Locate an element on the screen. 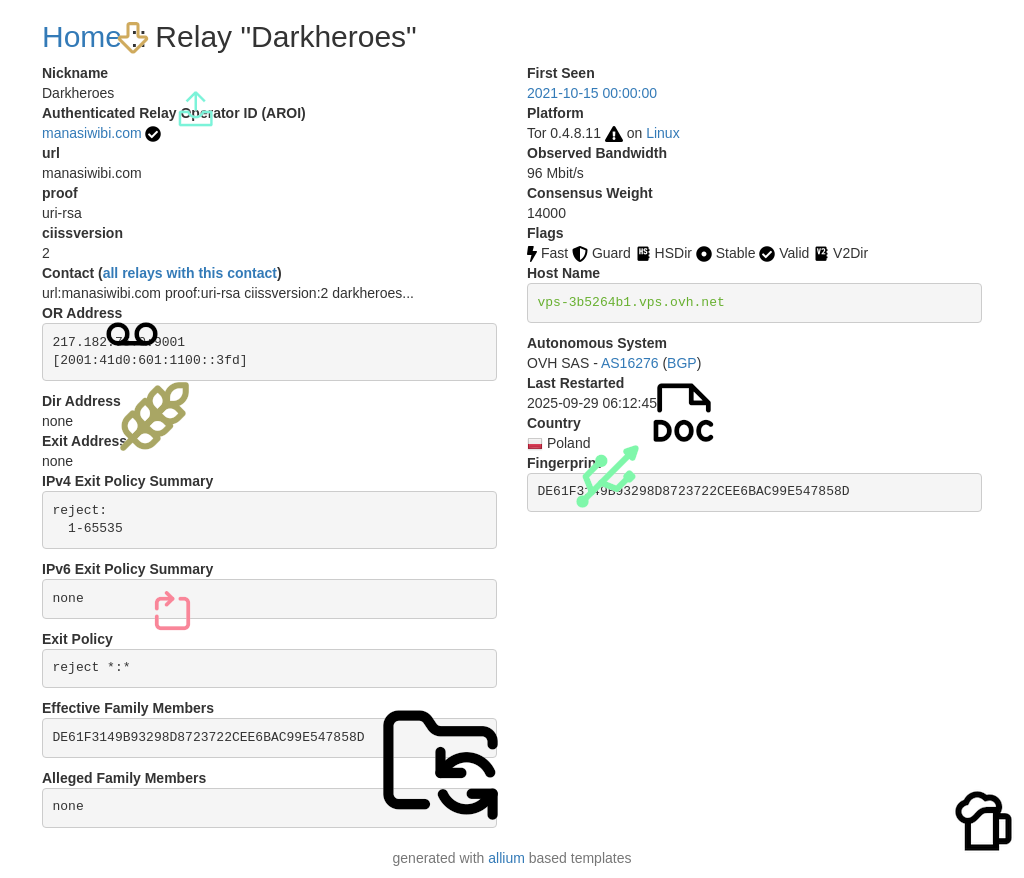 The height and width of the screenshot is (878, 1024). pop changes from git stash is located at coordinates (197, 108).